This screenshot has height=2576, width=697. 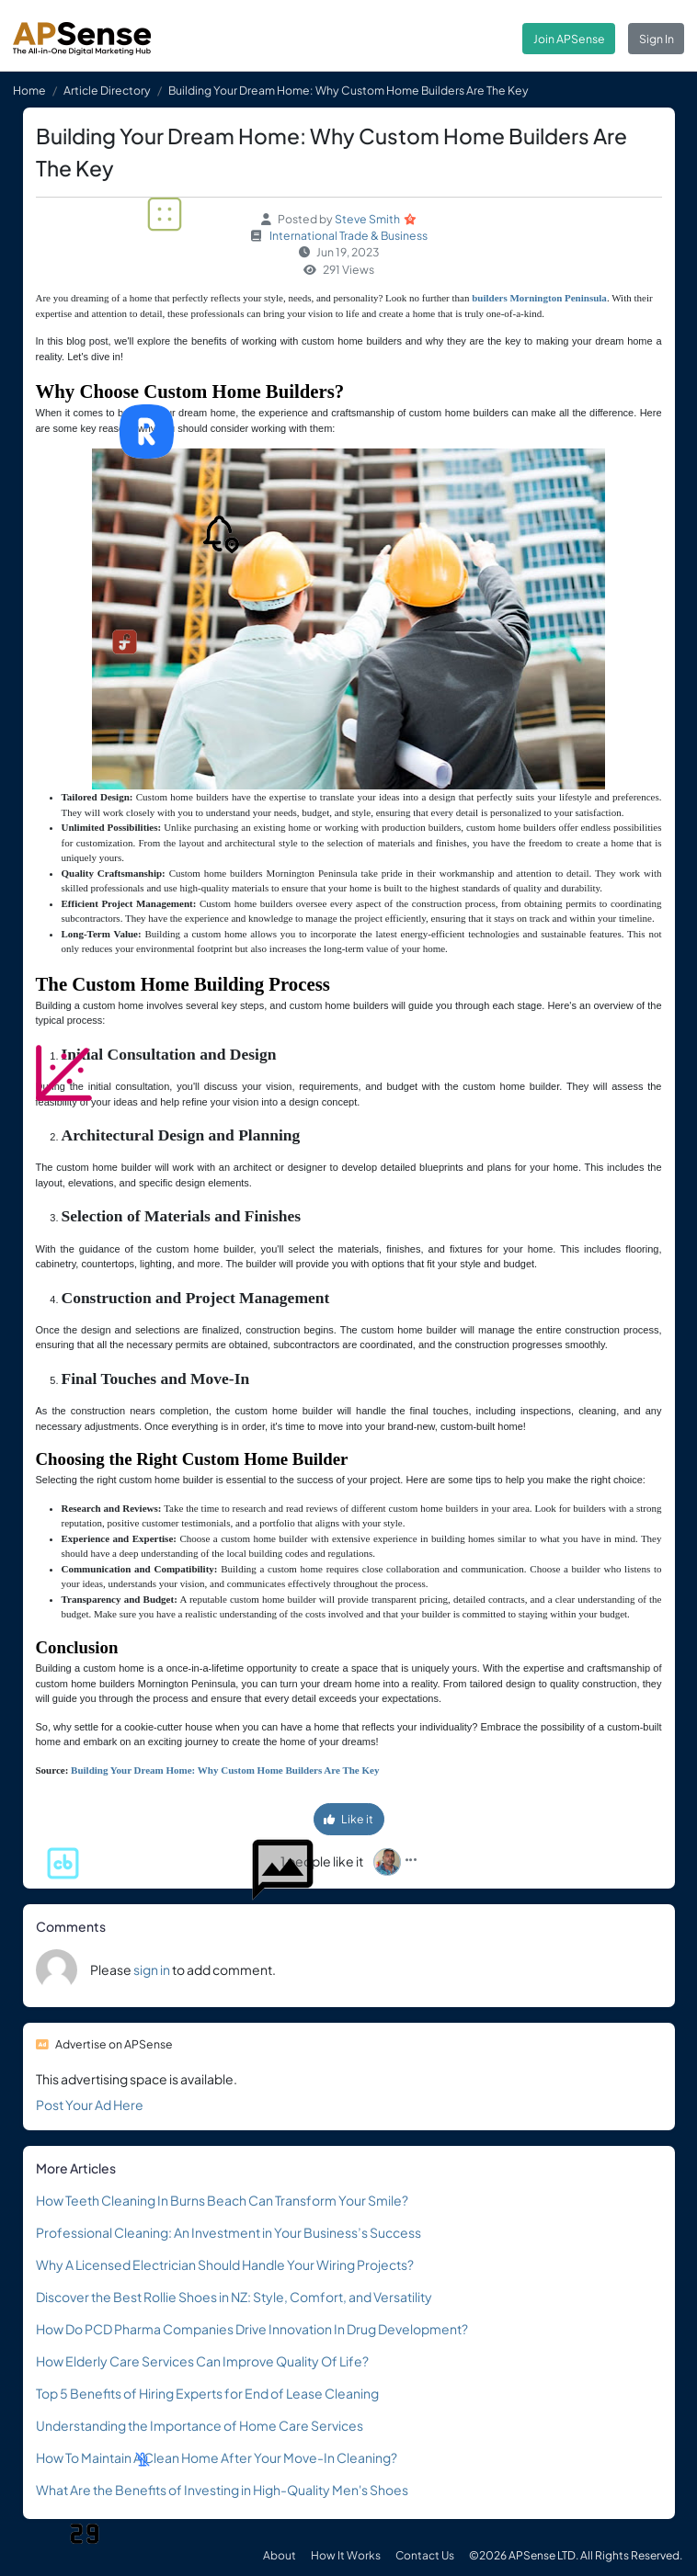 I want to click on send or receive a picture message (MMS), so click(x=282, y=1869).